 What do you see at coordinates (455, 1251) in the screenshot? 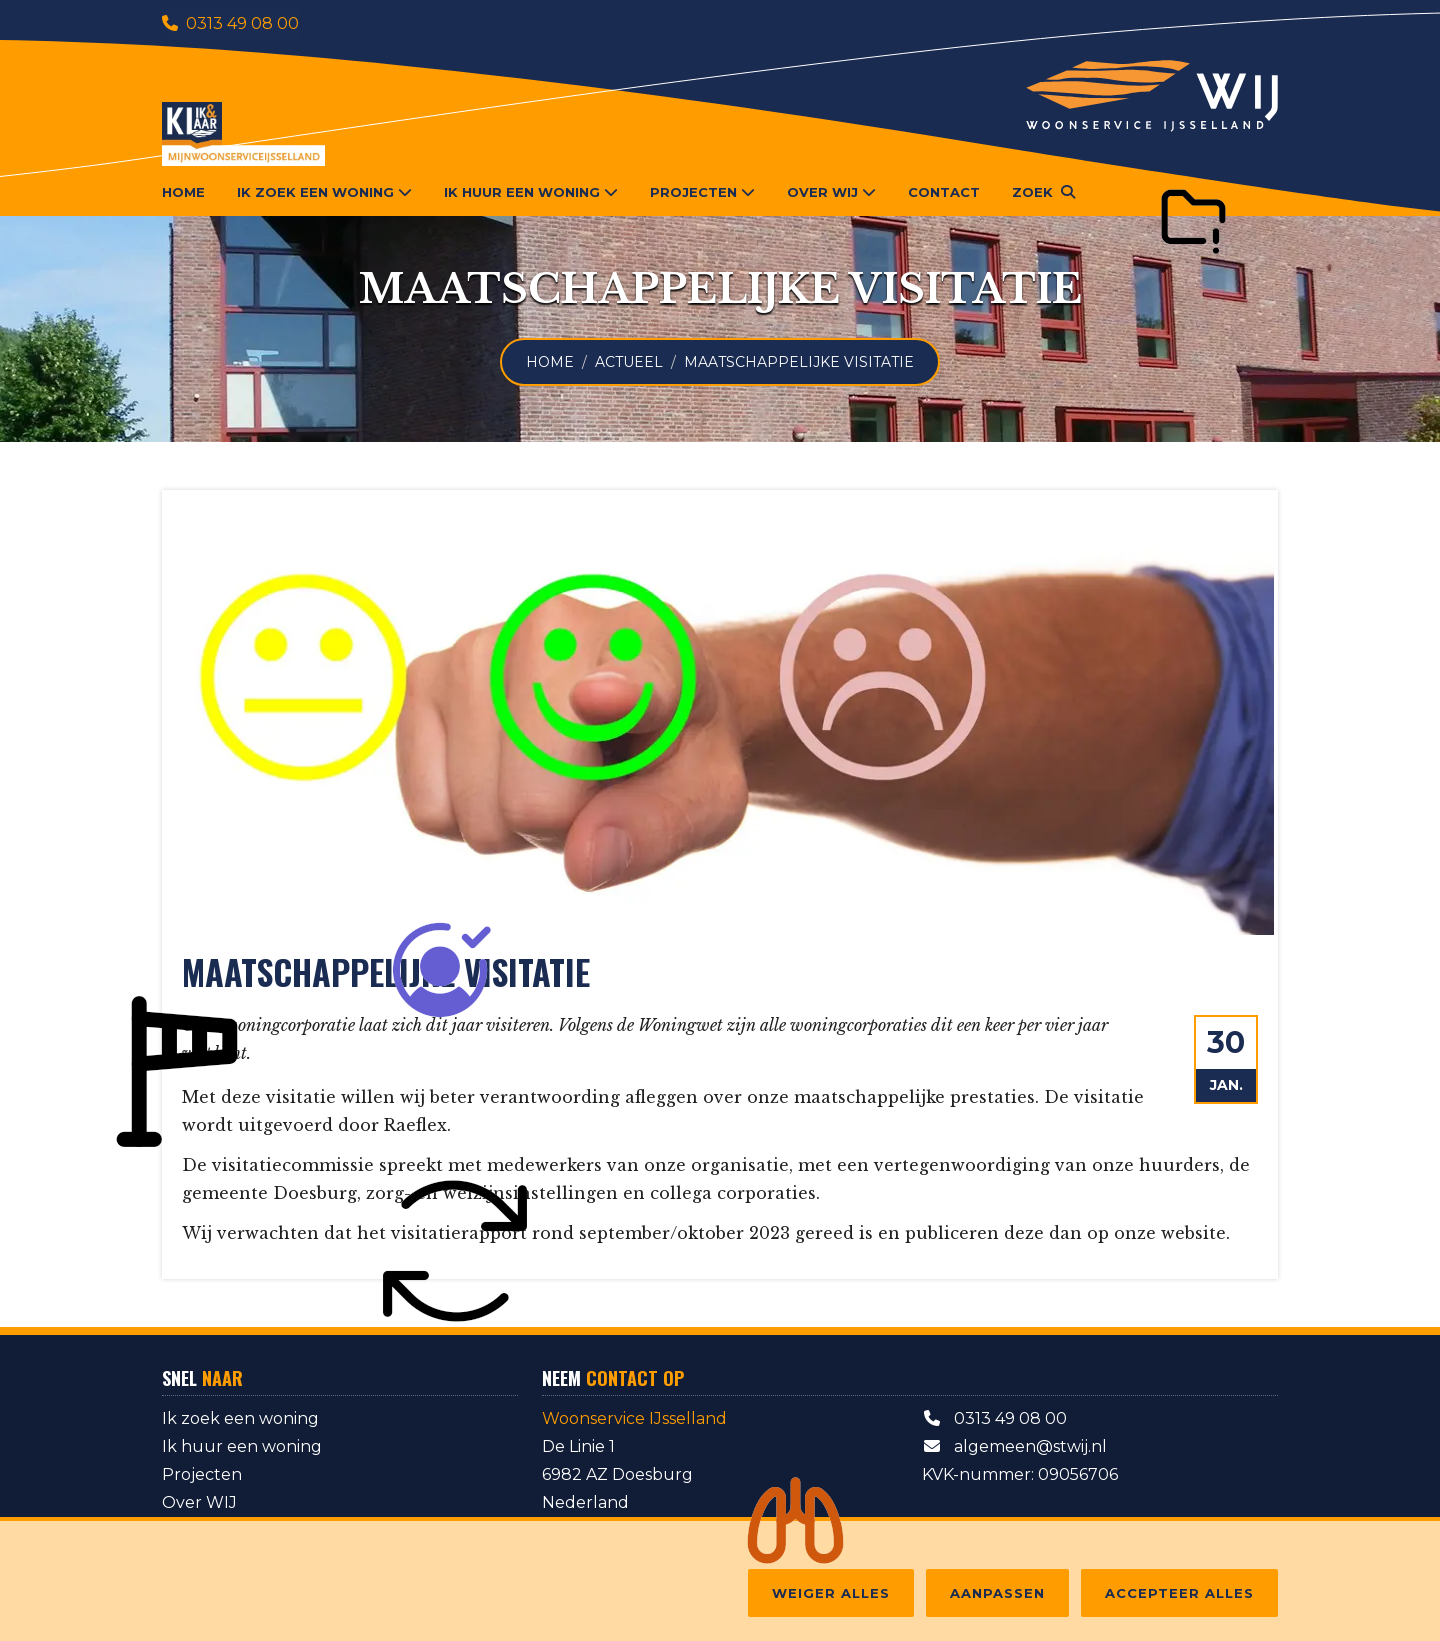
I see `refresh or reload content` at bounding box center [455, 1251].